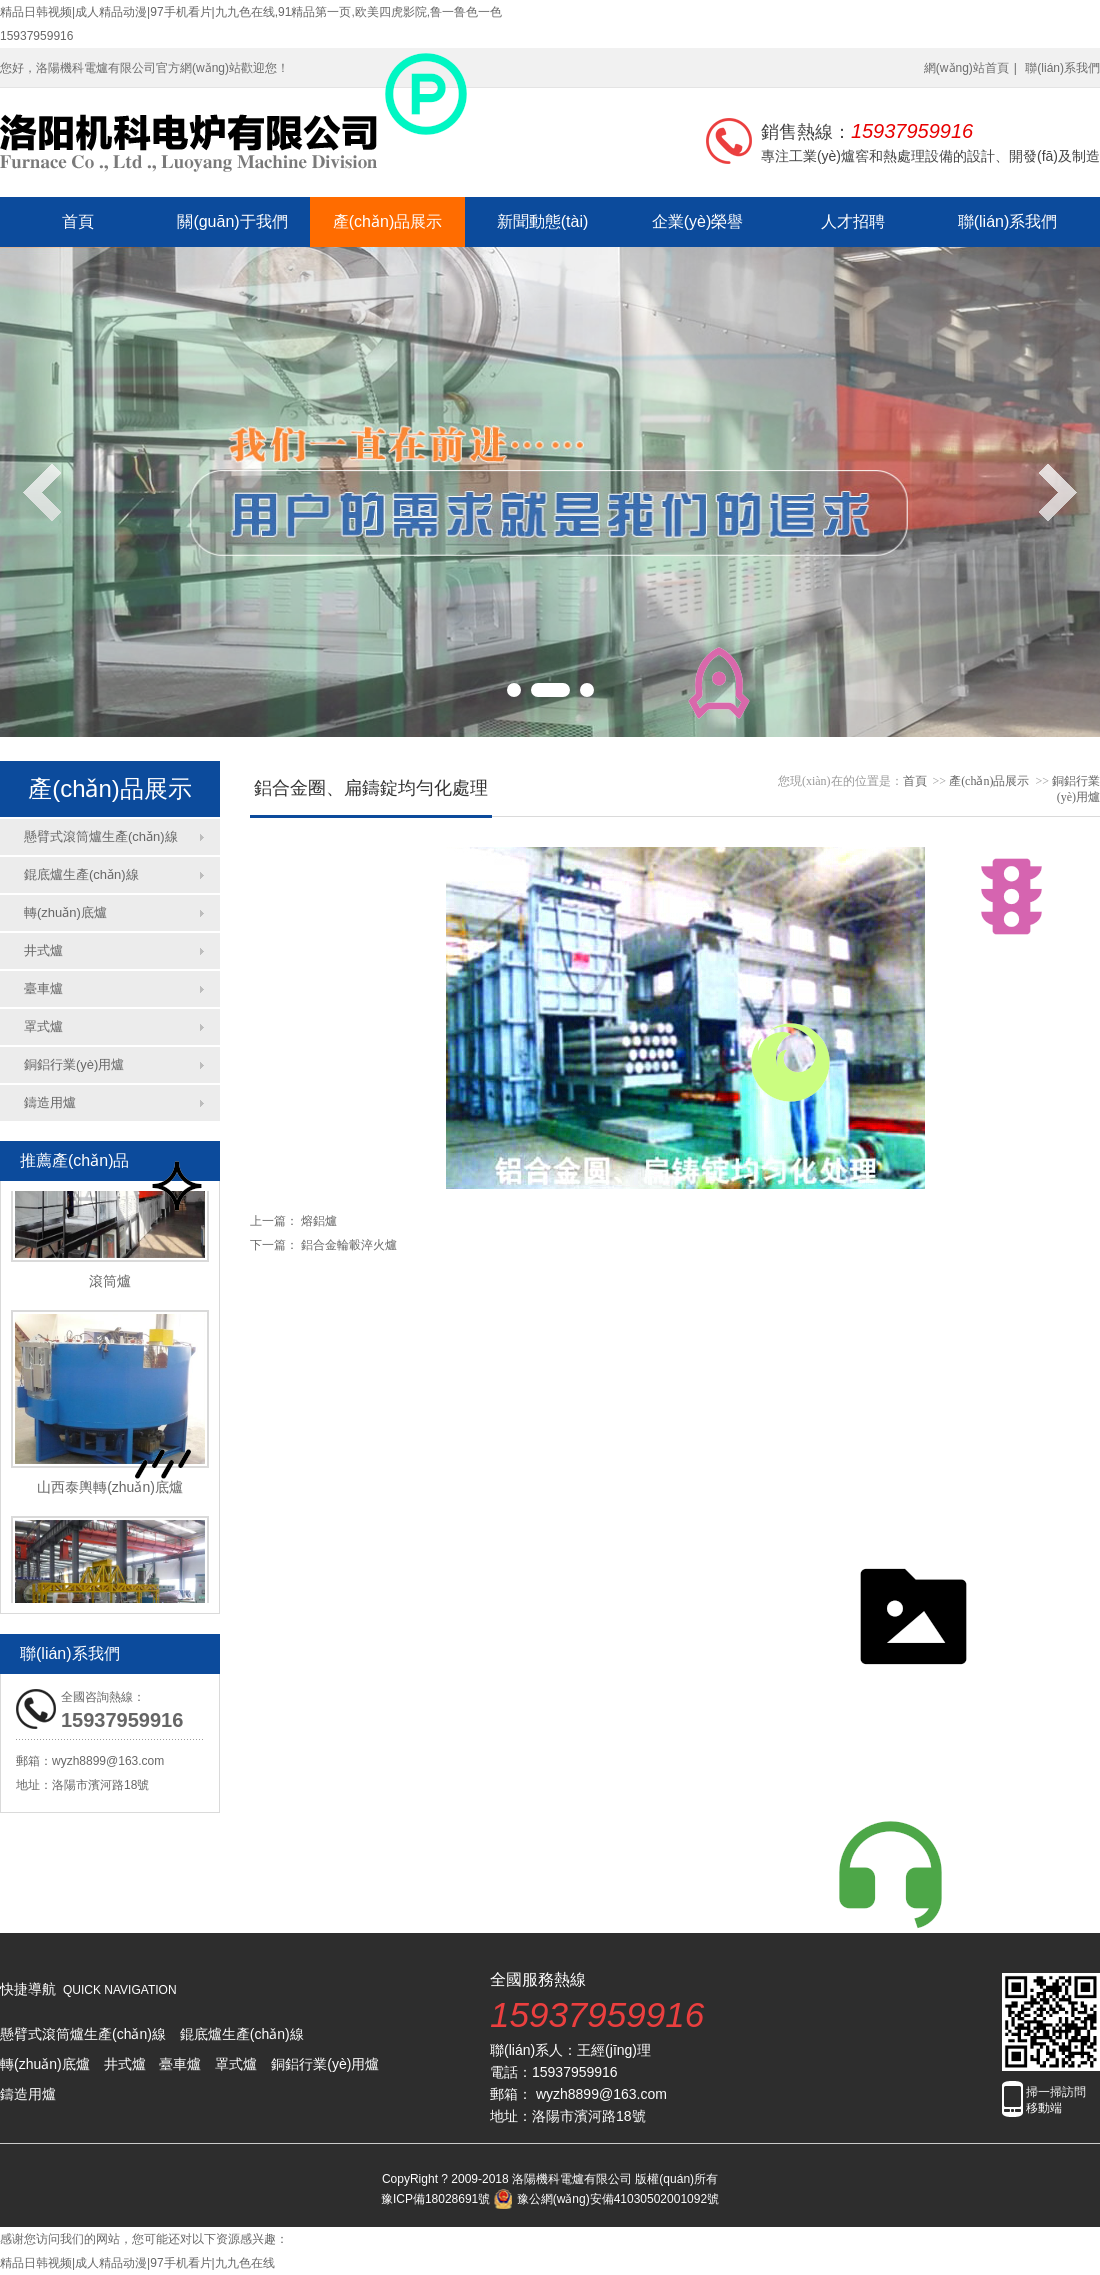 Image resolution: width=1100 pixels, height=2275 pixels. I want to click on drizzle ORM logo, so click(163, 1464).